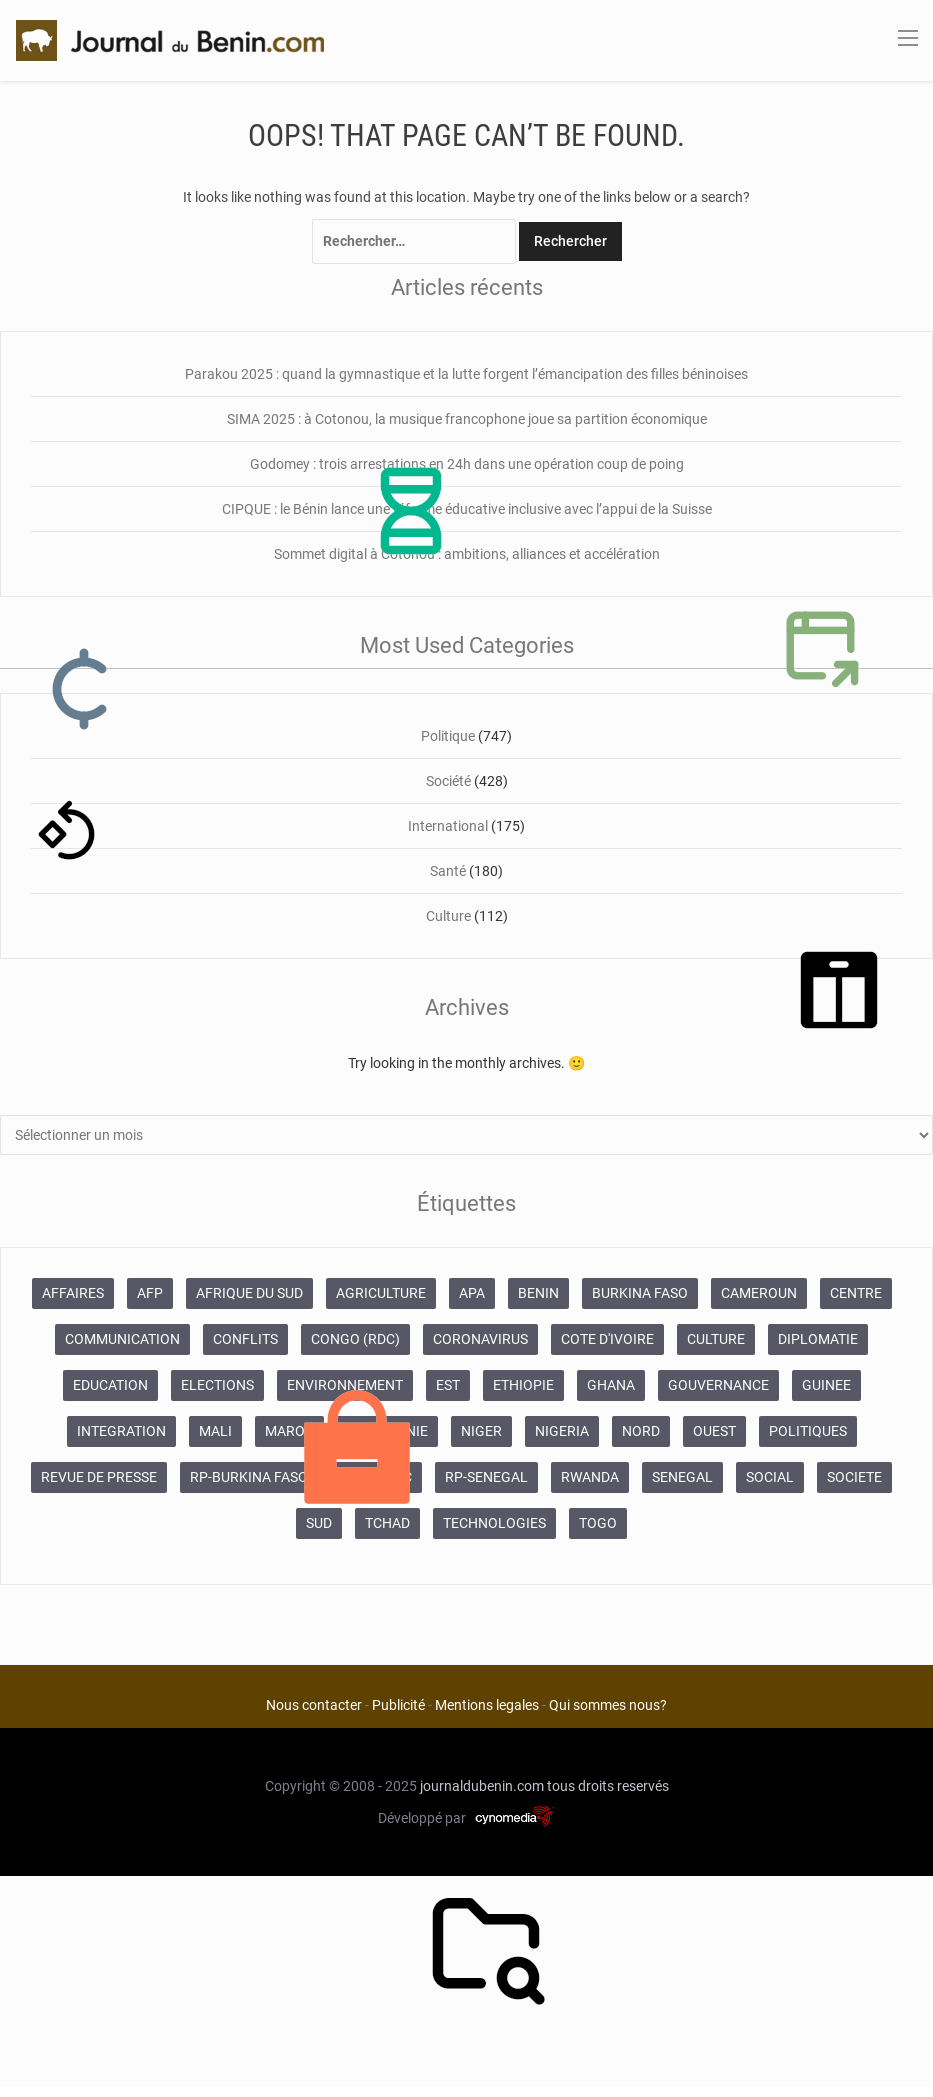  What do you see at coordinates (66, 831) in the screenshot?
I see `refresh or reload placeholder content` at bounding box center [66, 831].